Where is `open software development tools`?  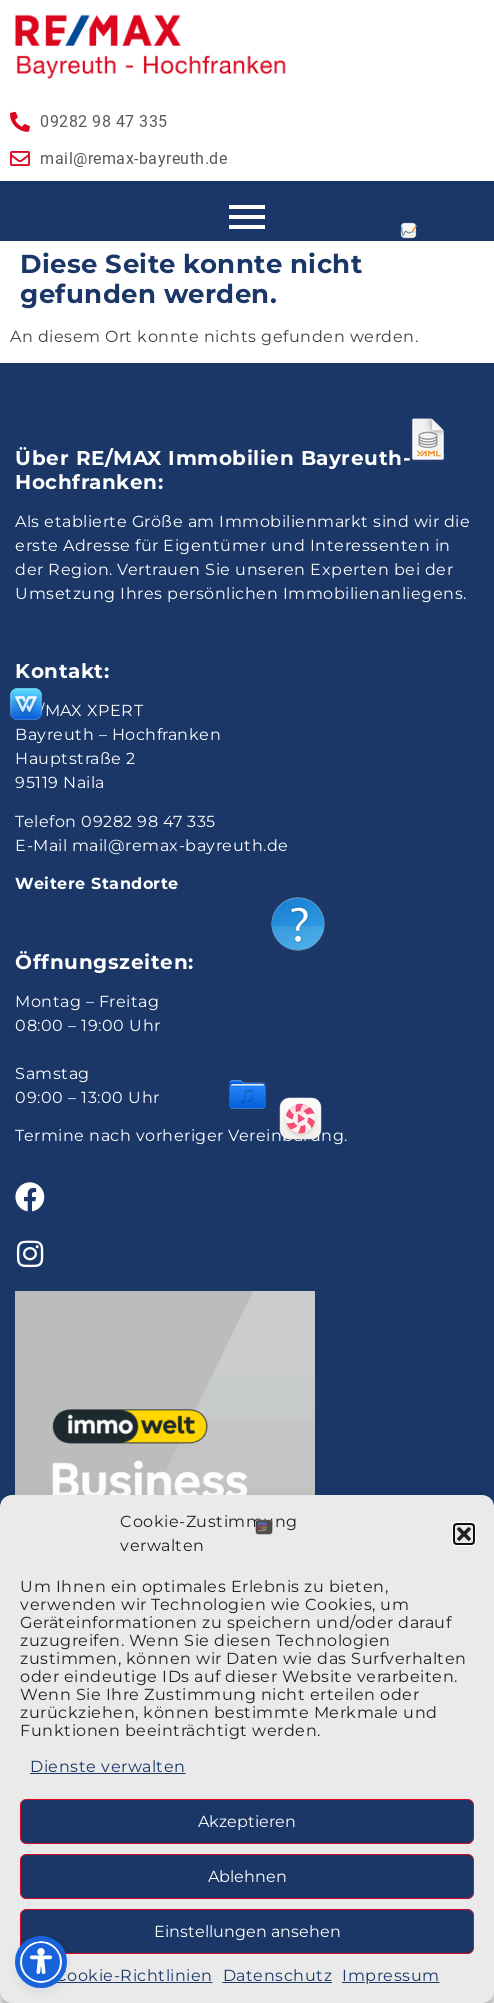
open software development tools is located at coordinates (264, 1527).